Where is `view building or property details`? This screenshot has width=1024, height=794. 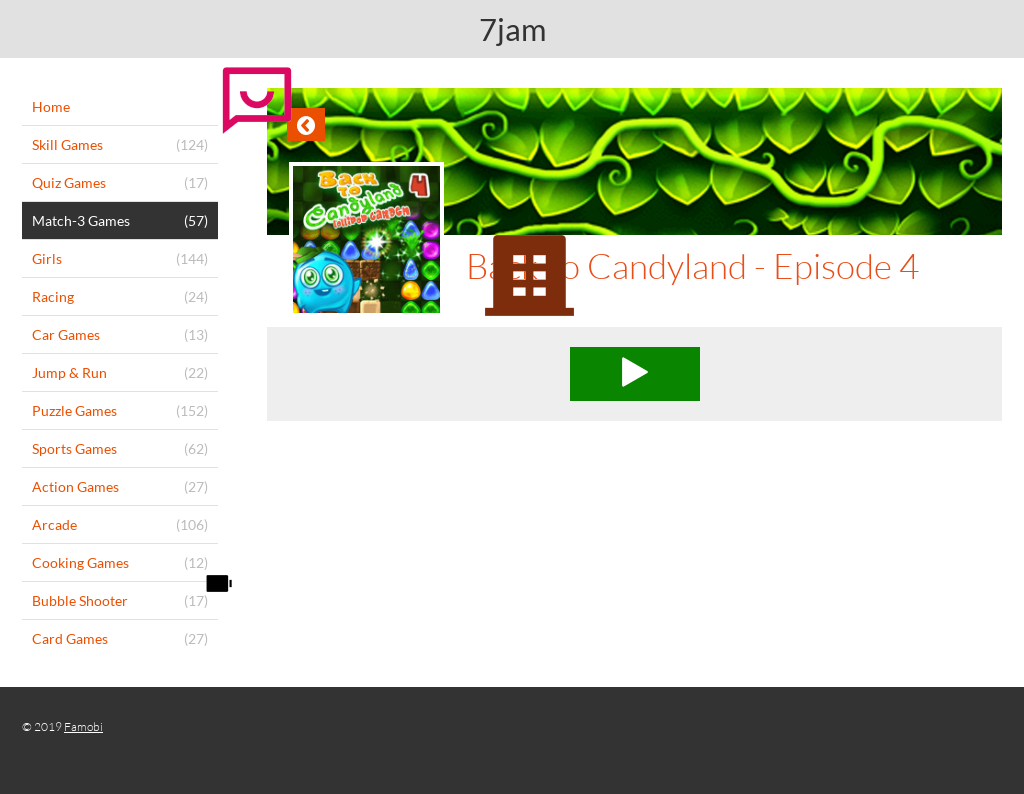 view building or property details is located at coordinates (529, 275).